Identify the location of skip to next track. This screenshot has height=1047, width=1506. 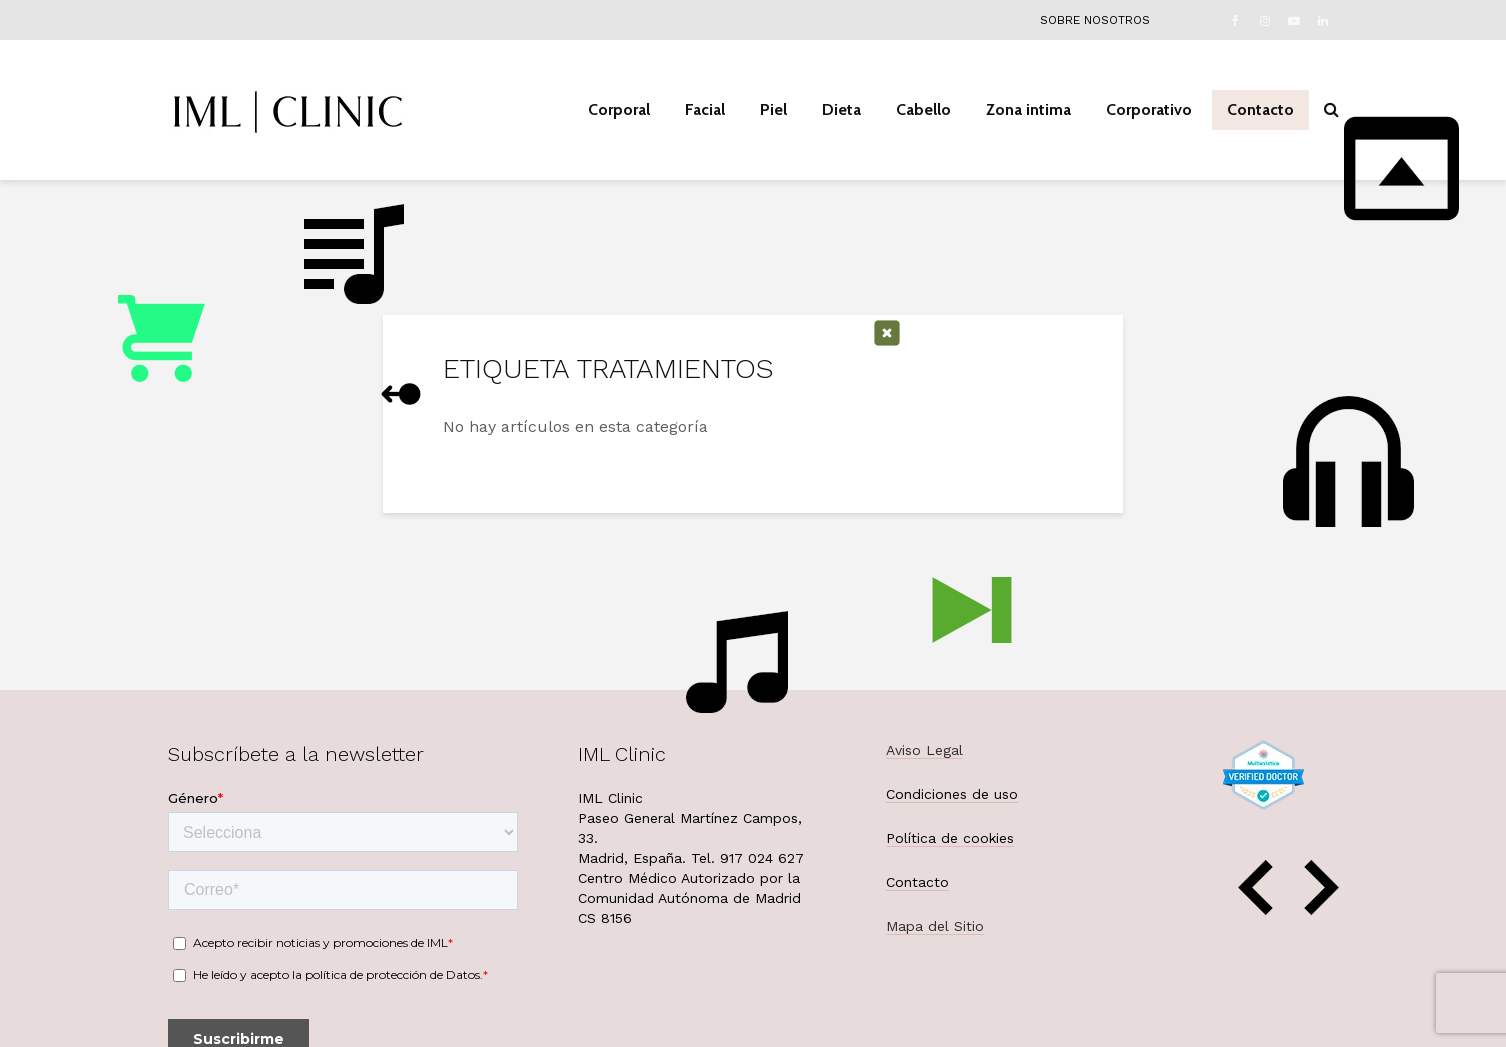
(972, 610).